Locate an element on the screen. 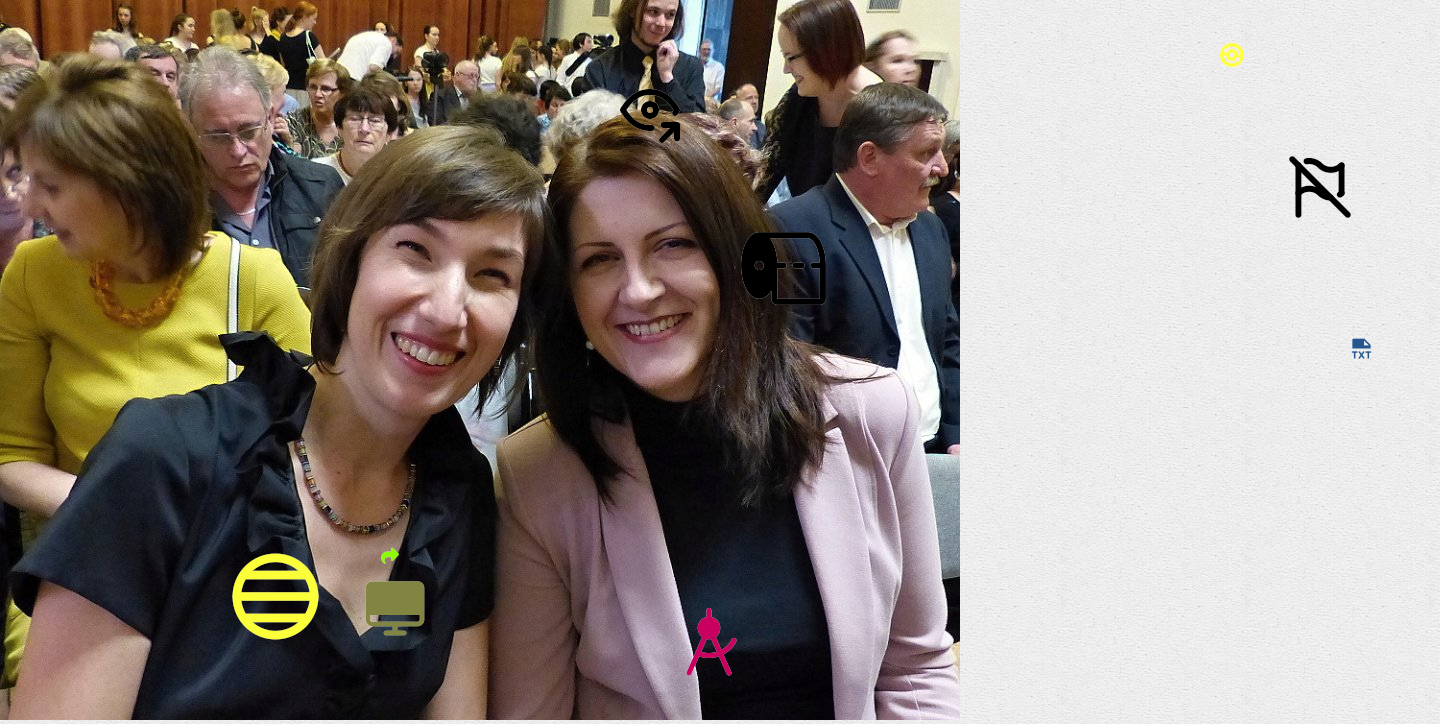  view global latitude lines or geographic coordinates is located at coordinates (275, 596).